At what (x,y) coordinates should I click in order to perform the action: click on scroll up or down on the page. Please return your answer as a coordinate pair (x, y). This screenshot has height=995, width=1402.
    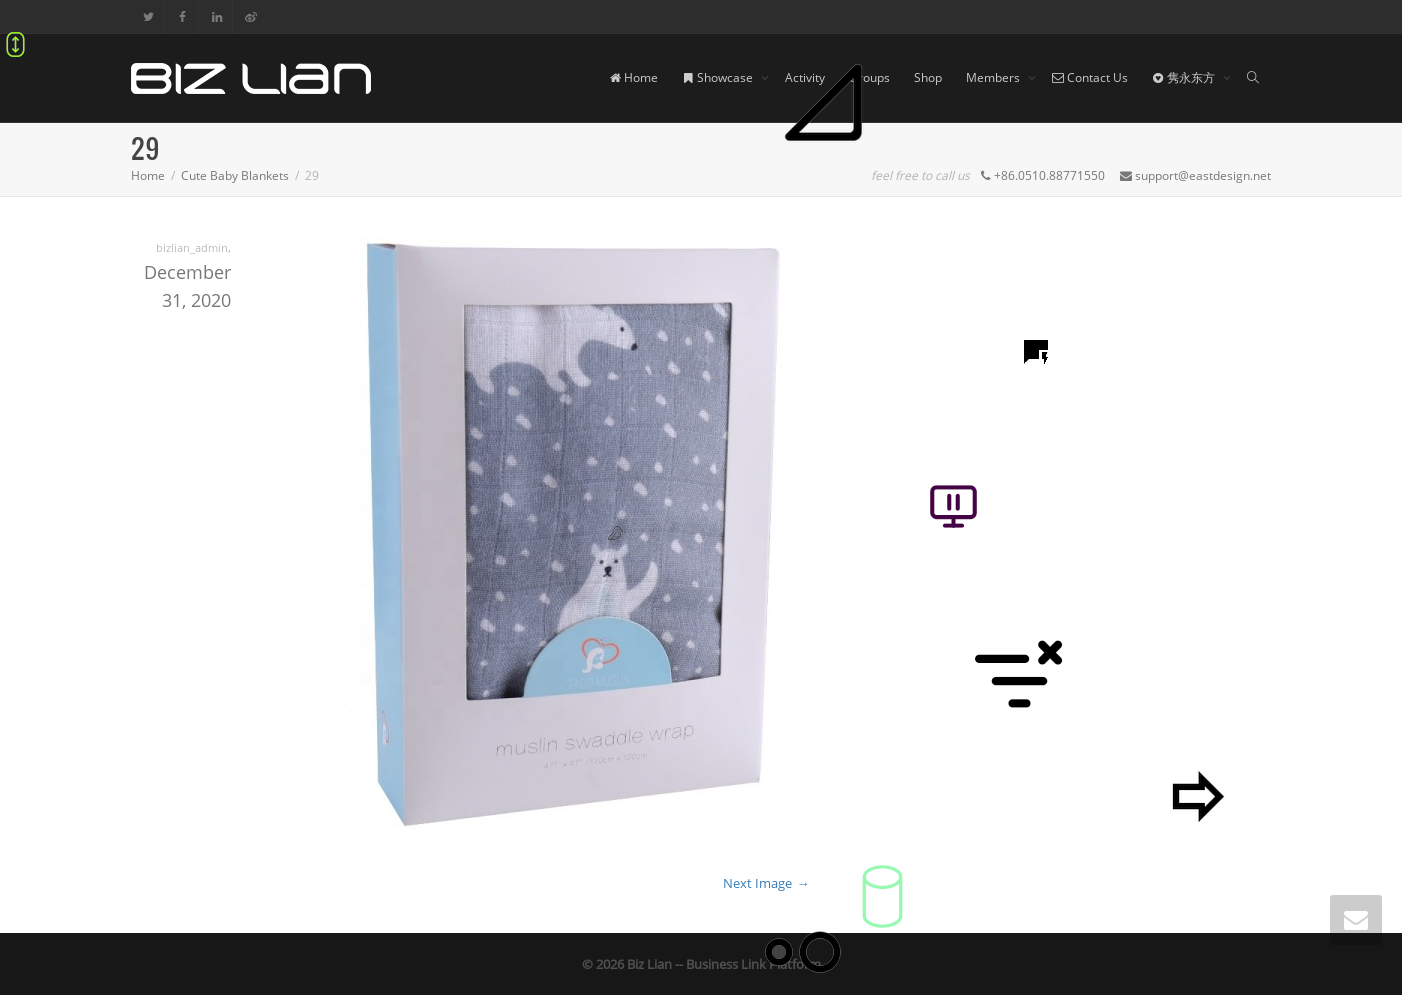
    Looking at the image, I should click on (15, 44).